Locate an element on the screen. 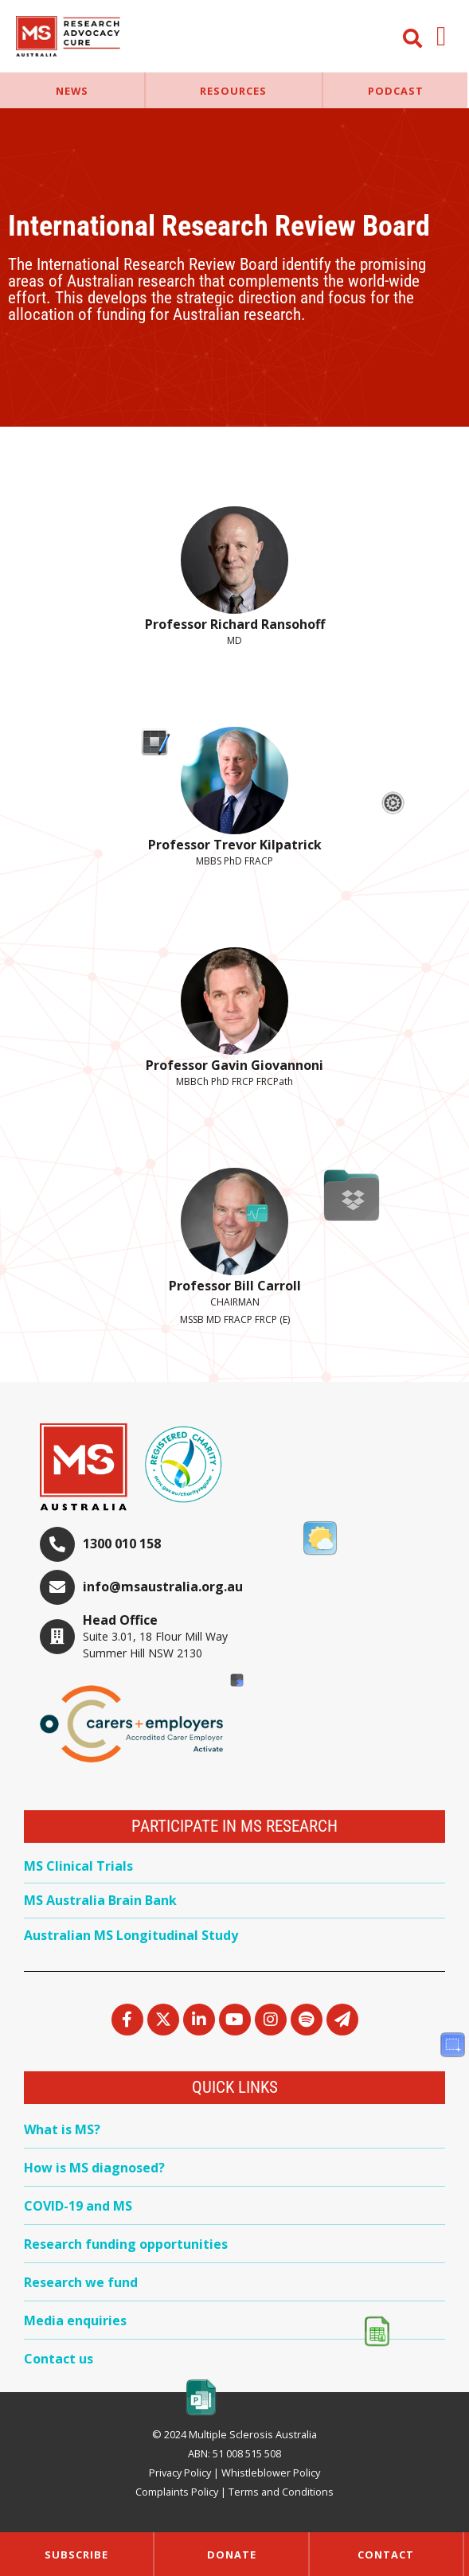 The height and width of the screenshot is (2576, 469). open a libreoffice calc spreadsheet file is located at coordinates (377, 2331).